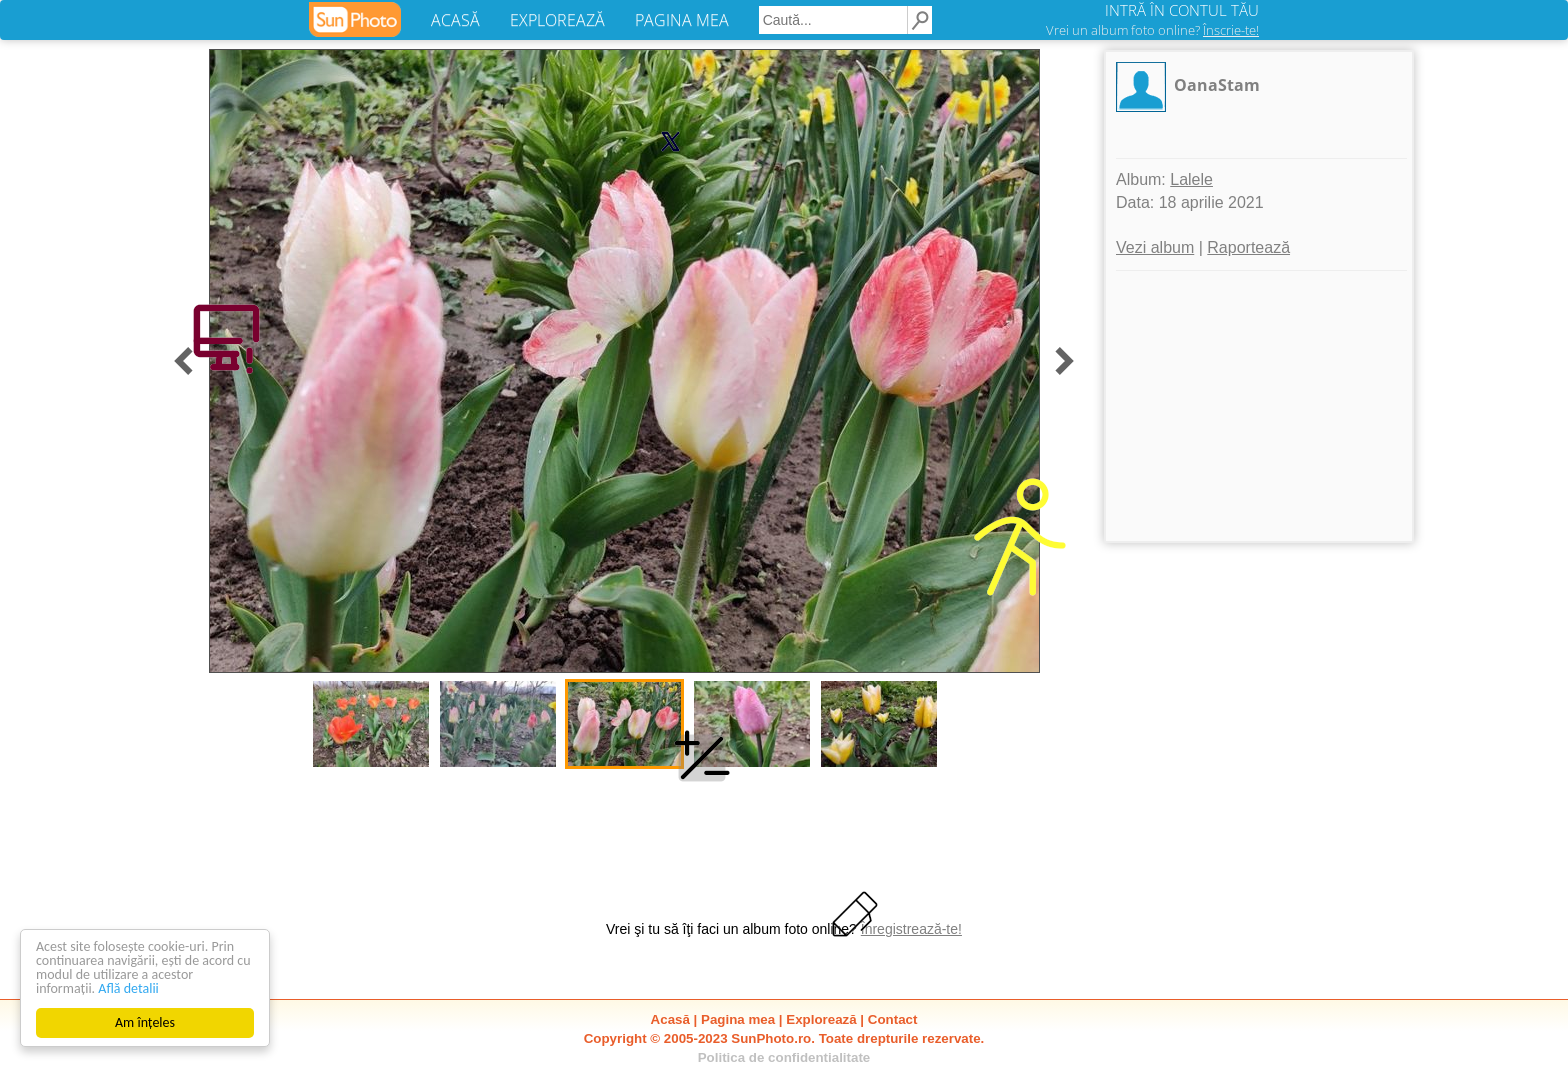  I want to click on toggle between adding and subtracting values, so click(702, 758).